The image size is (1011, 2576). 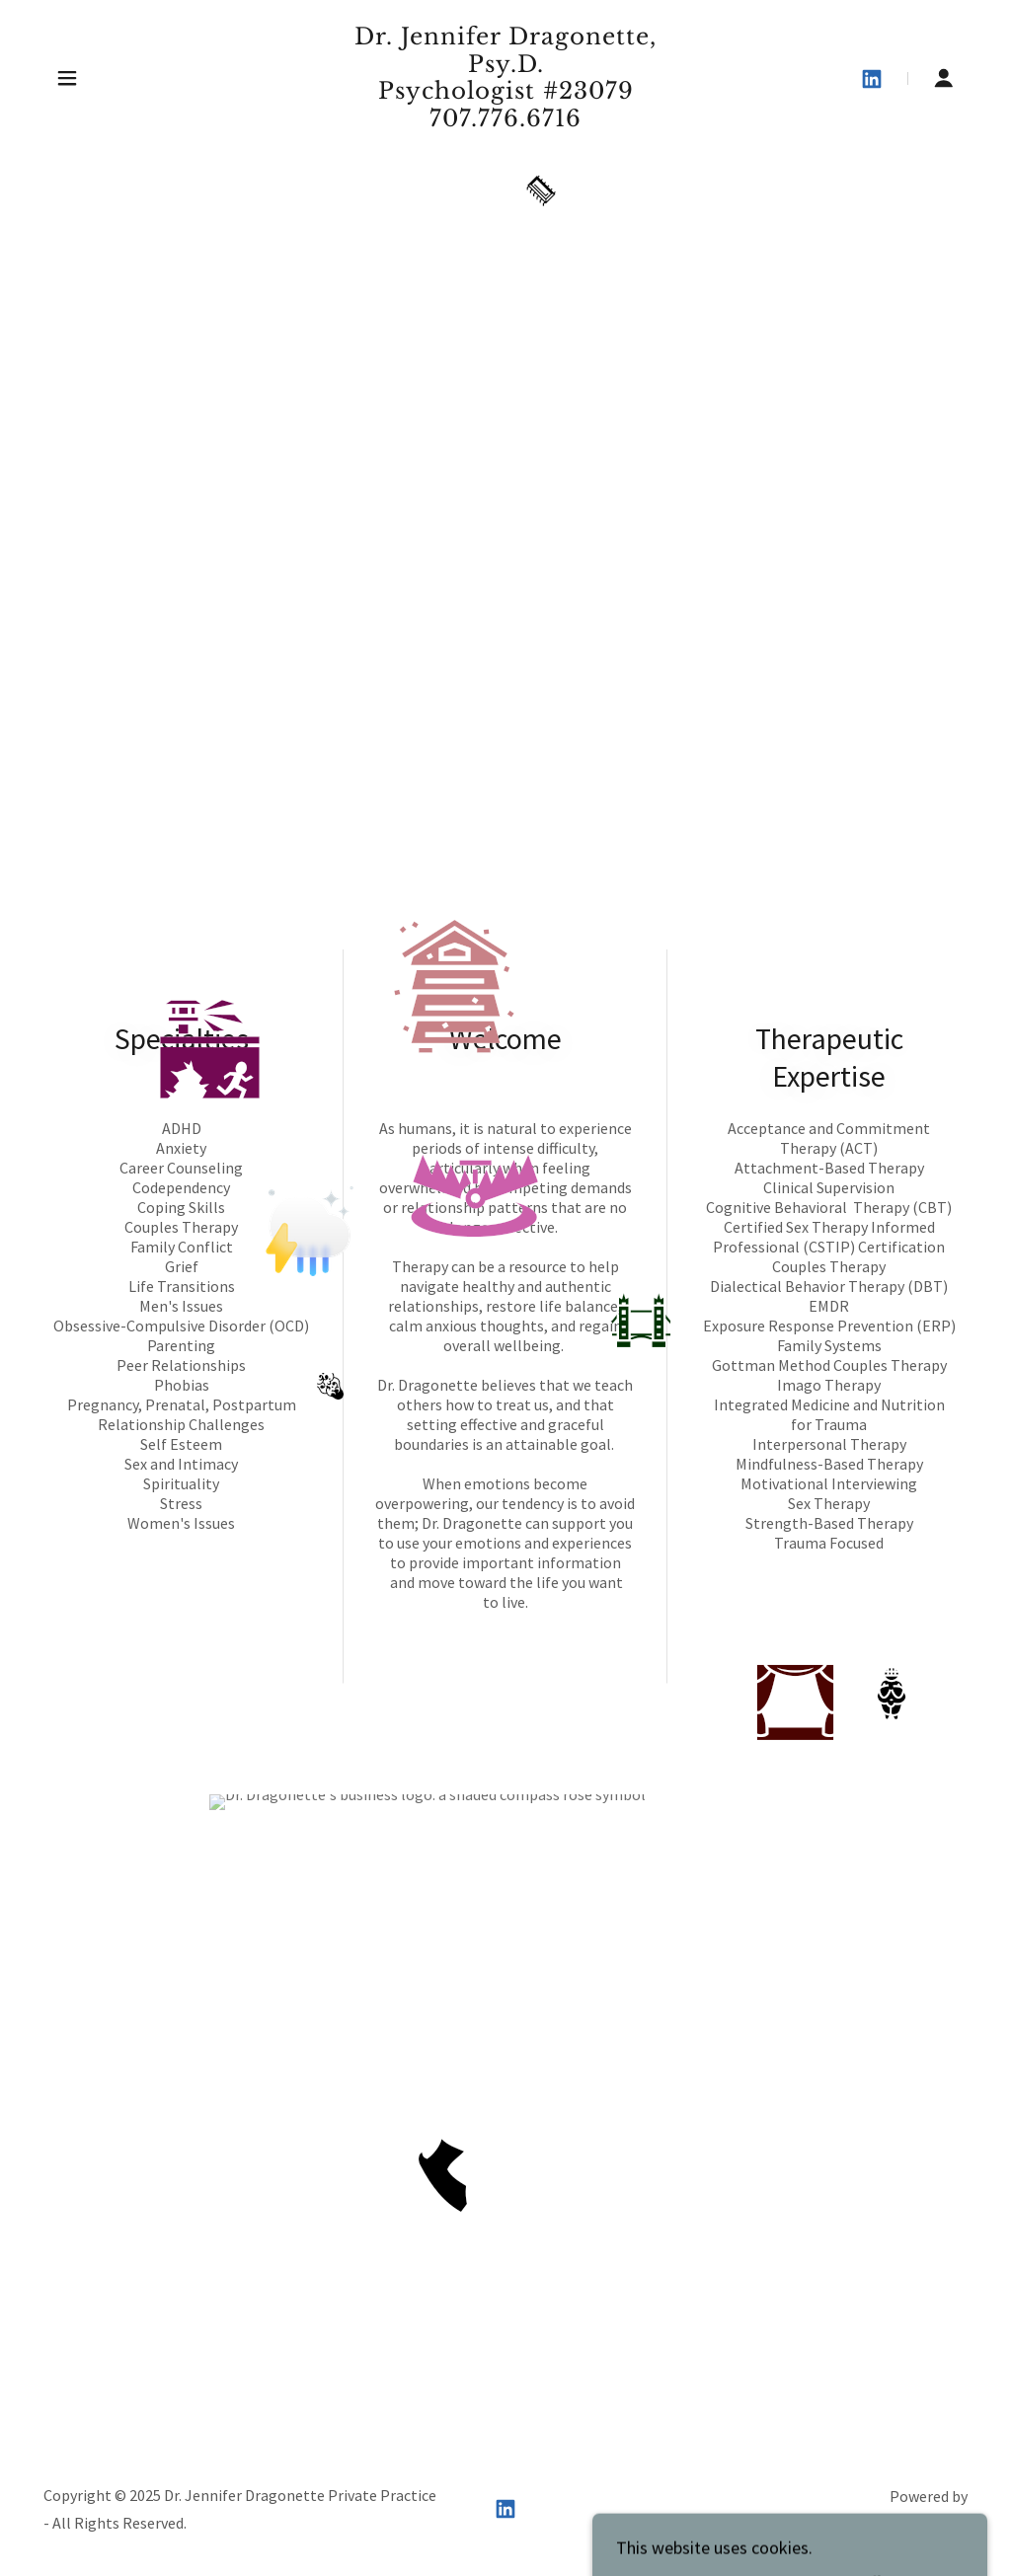 I want to click on view London landmarks or attractions, so click(x=641, y=1319).